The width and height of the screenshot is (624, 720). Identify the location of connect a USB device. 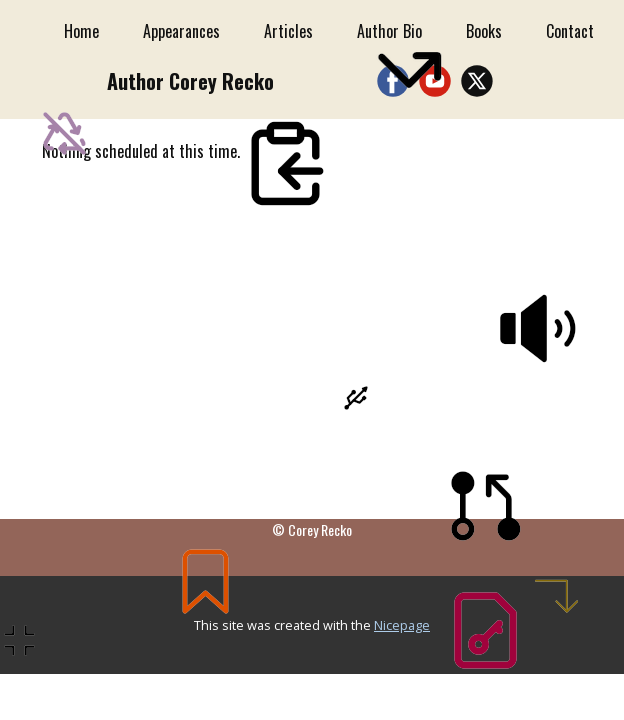
(356, 398).